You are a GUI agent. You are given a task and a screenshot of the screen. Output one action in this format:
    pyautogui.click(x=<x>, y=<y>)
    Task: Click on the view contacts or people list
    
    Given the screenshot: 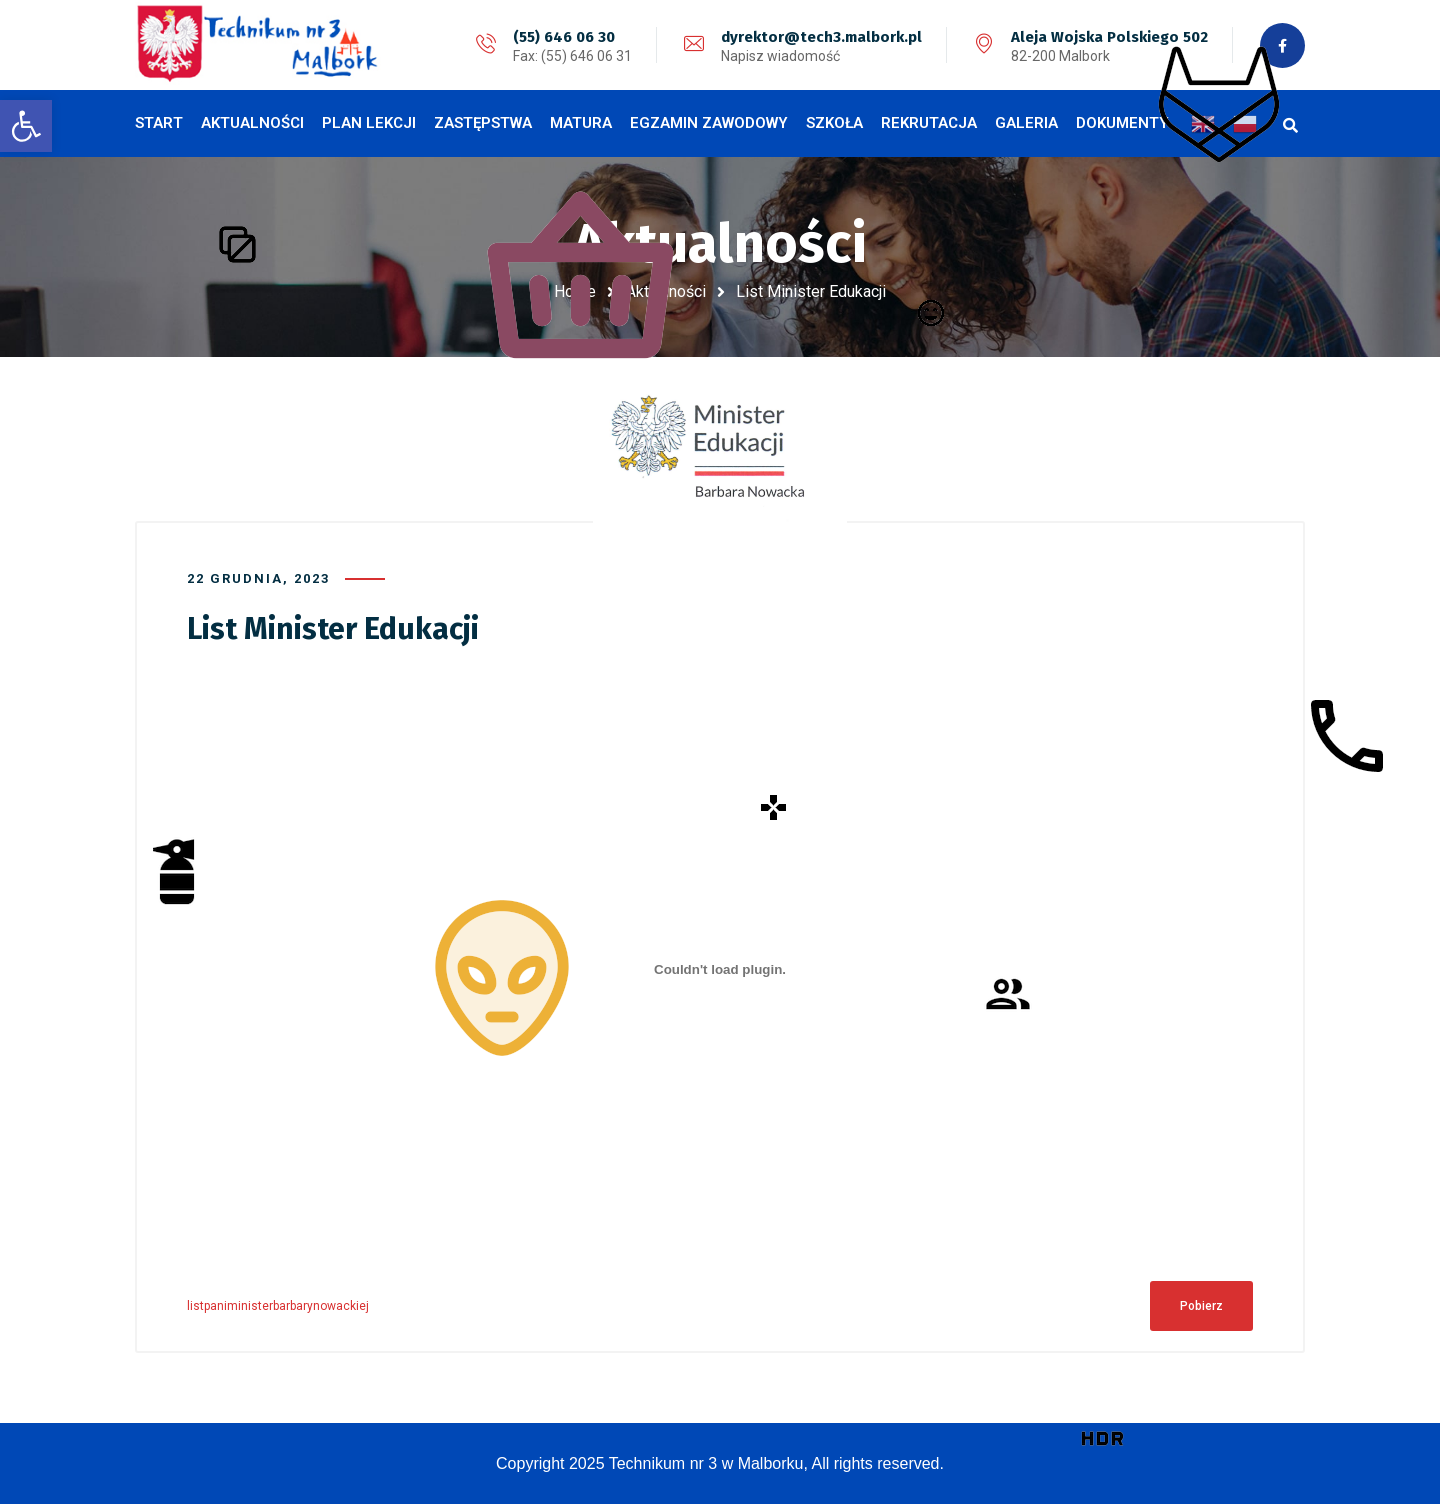 What is the action you would take?
    pyautogui.click(x=1008, y=994)
    